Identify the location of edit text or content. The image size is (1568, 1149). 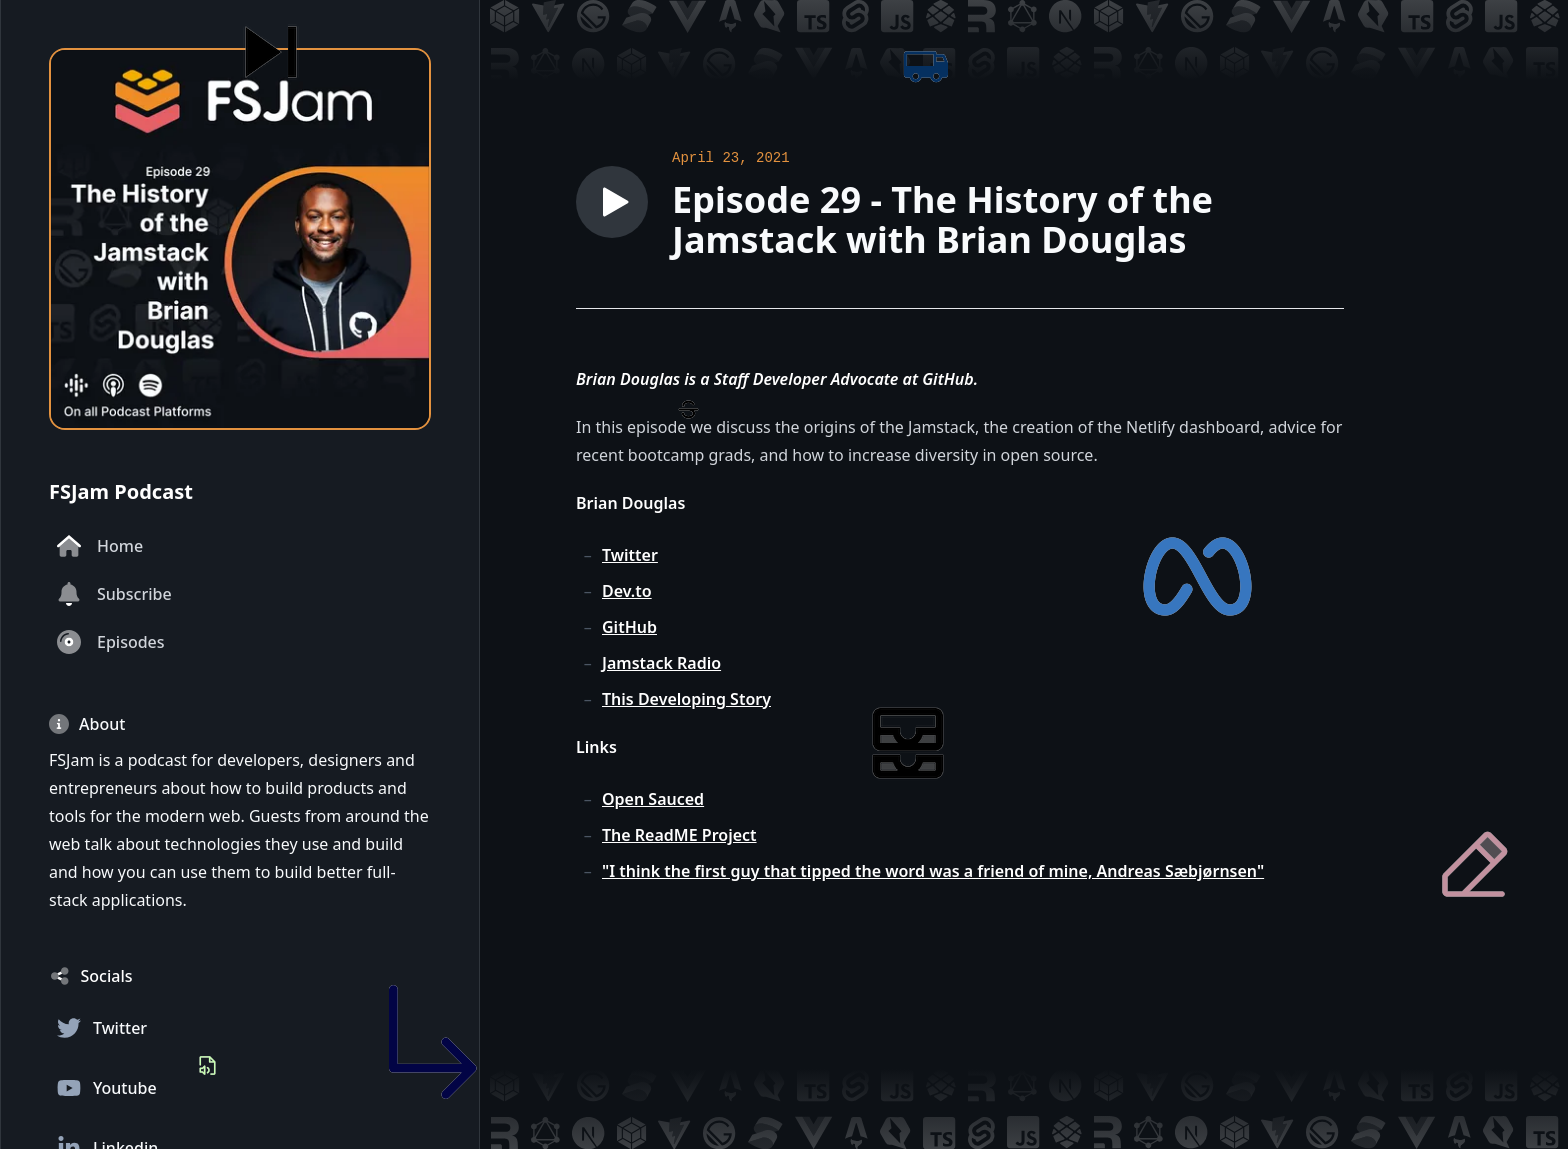
(1473, 865).